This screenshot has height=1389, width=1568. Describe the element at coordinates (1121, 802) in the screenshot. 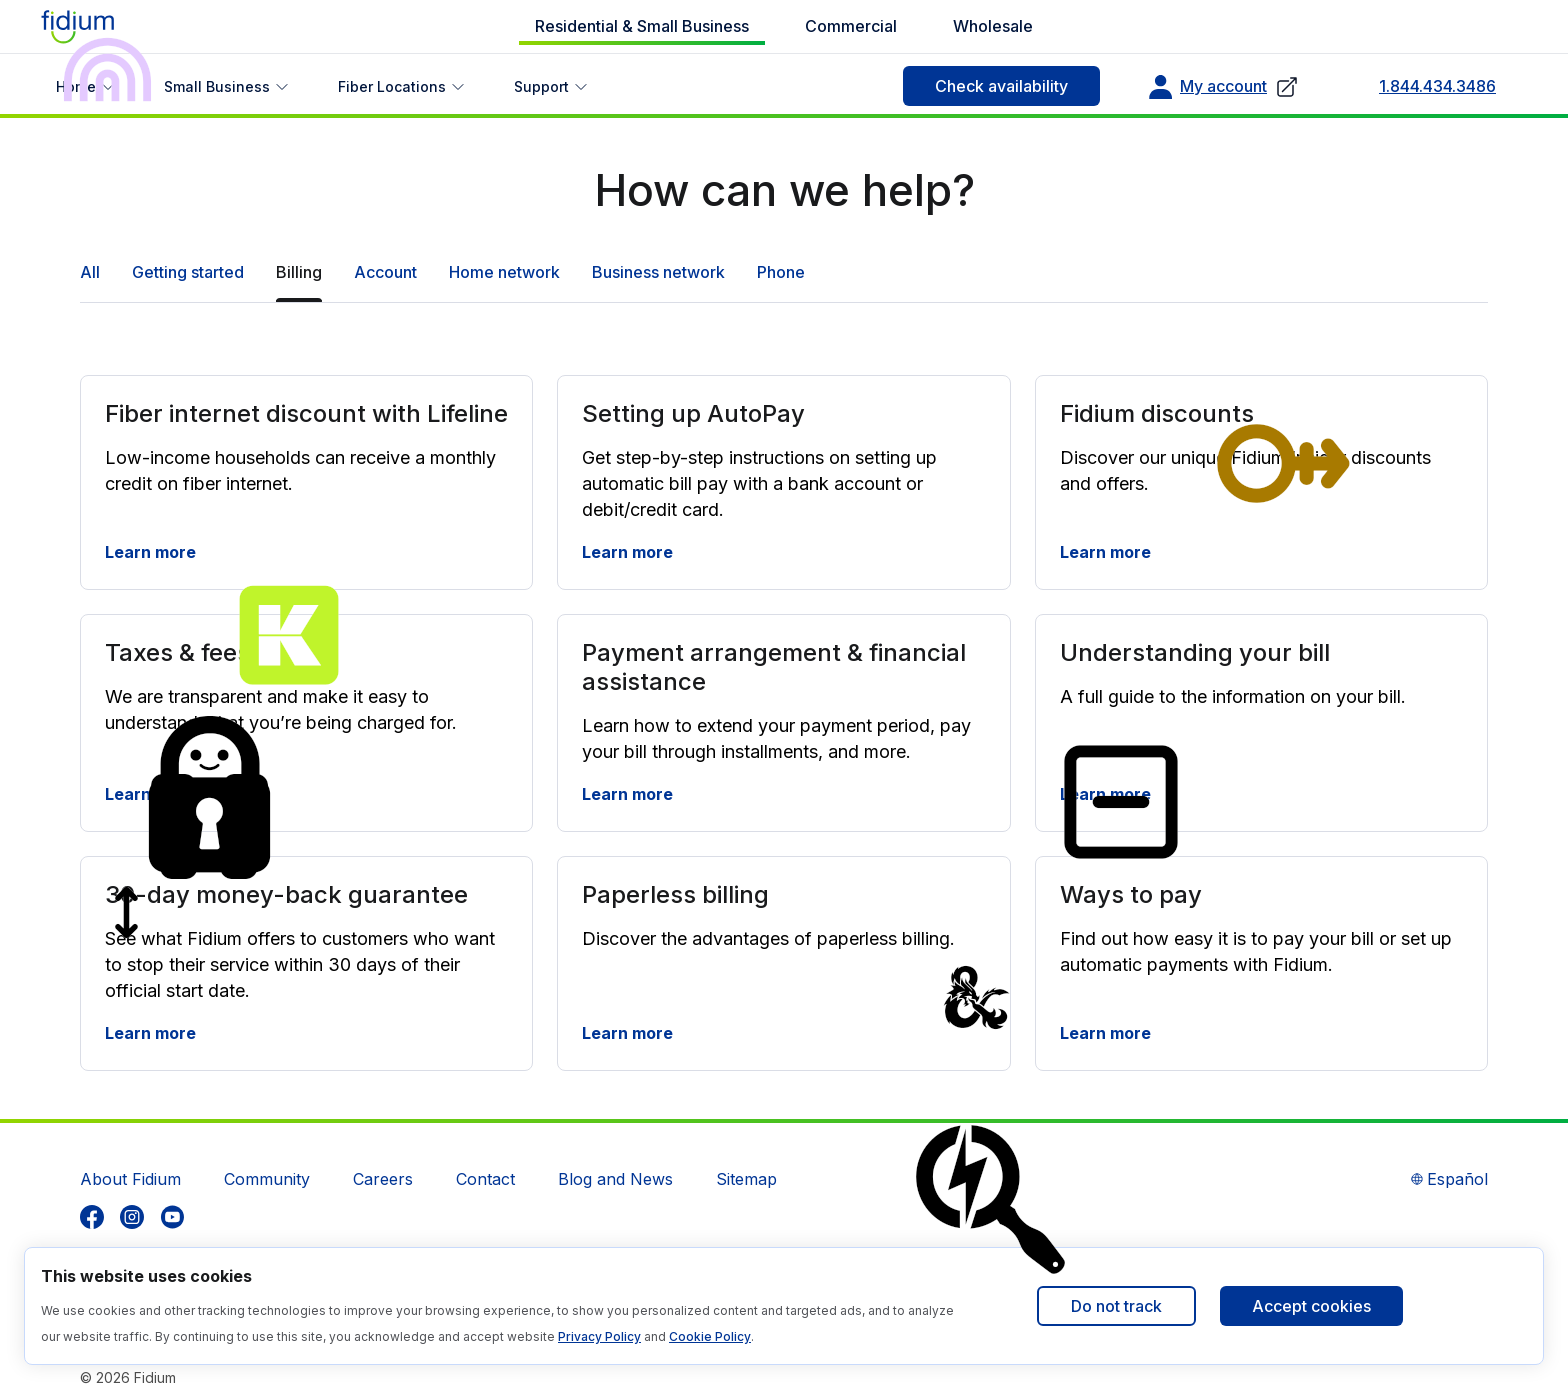

I see `remove item from list or selection` at that location.